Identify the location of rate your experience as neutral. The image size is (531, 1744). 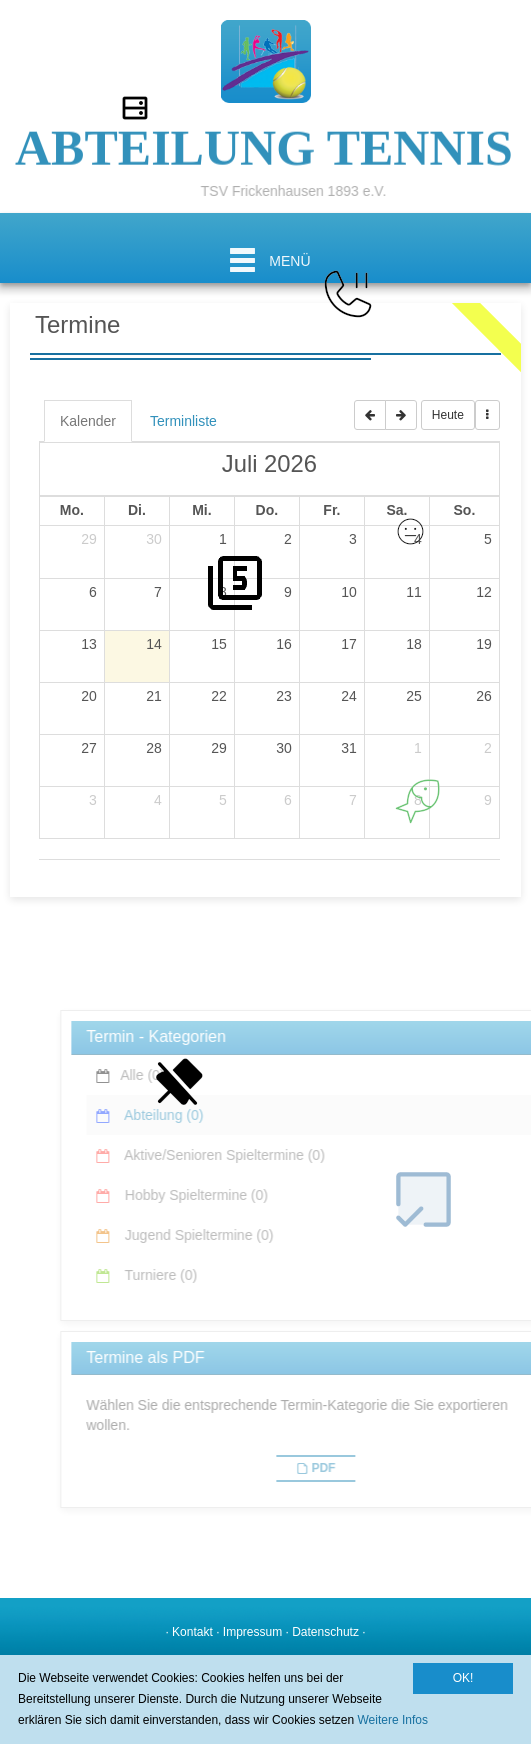
(410, 531).